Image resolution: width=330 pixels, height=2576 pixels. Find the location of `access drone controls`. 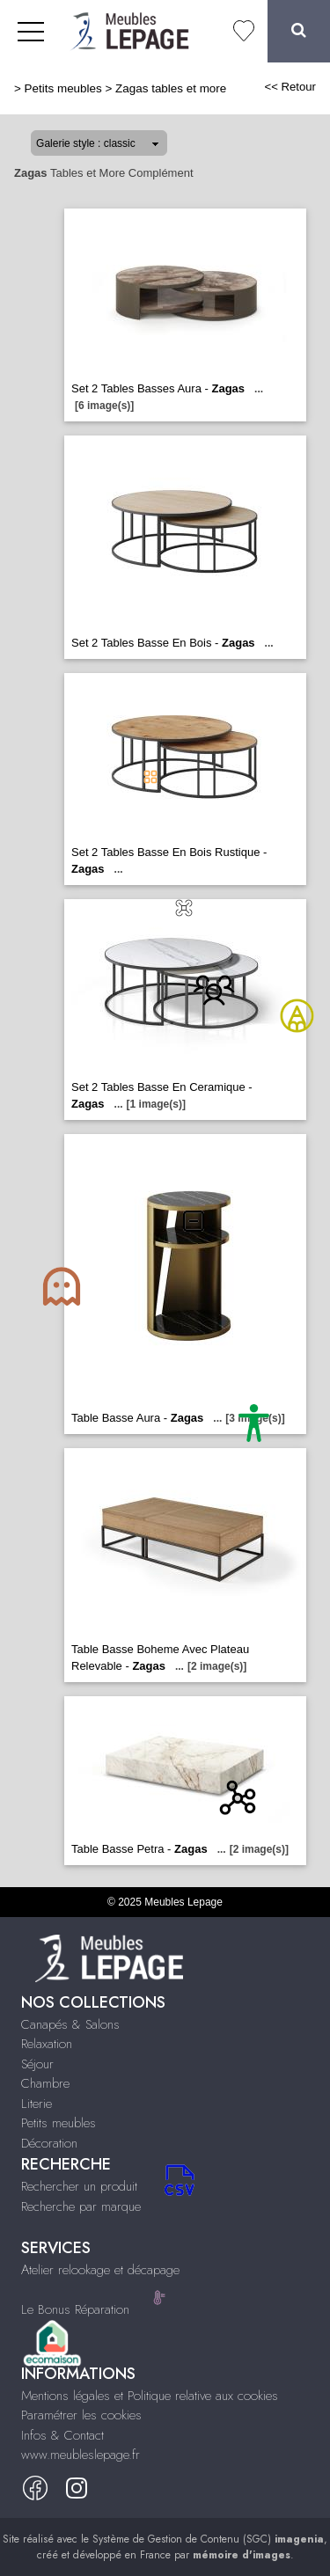

access drone controls is located at coordinates (184, 908).